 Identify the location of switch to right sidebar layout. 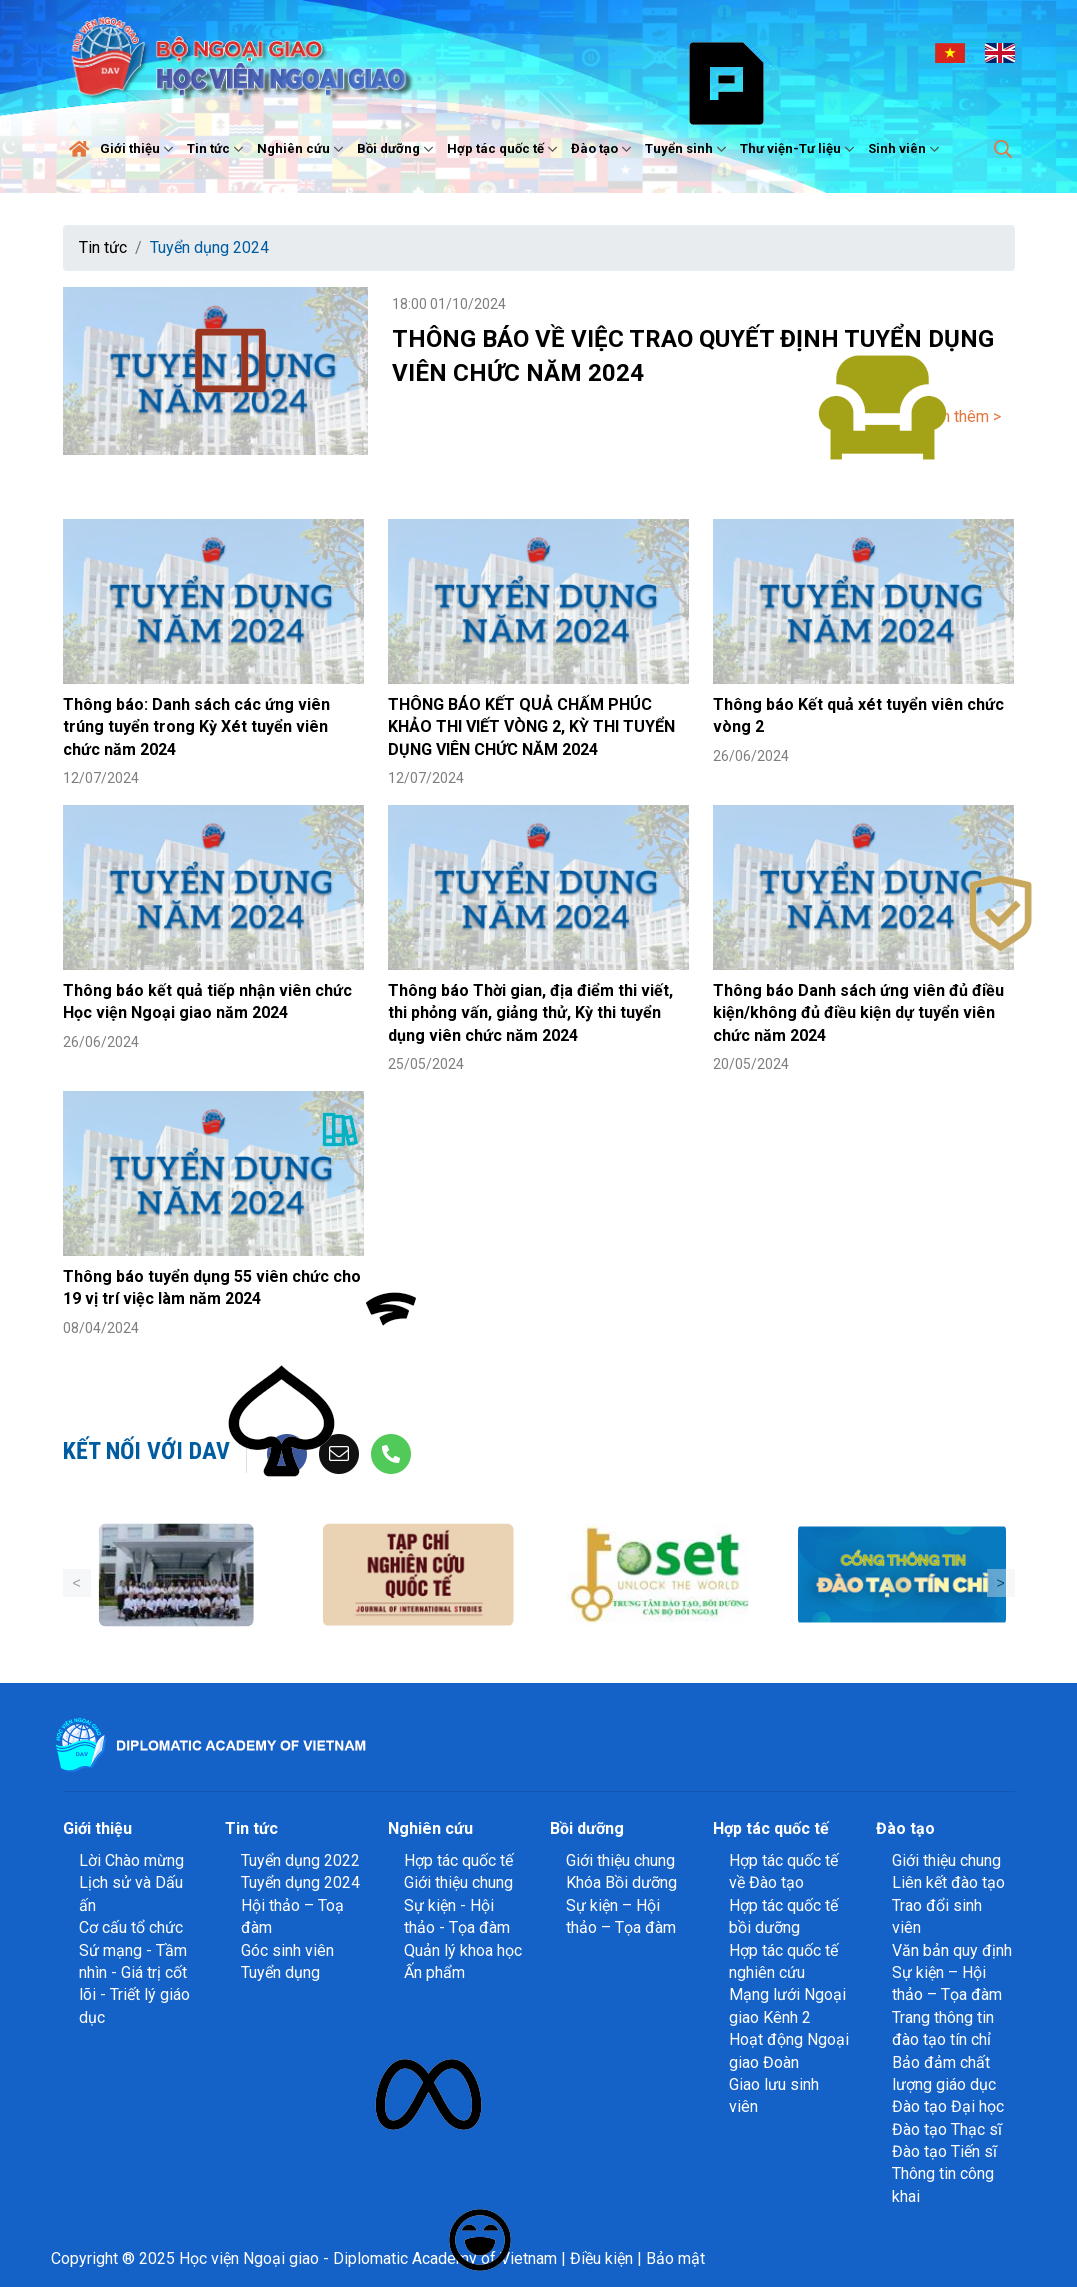
(230, 360).